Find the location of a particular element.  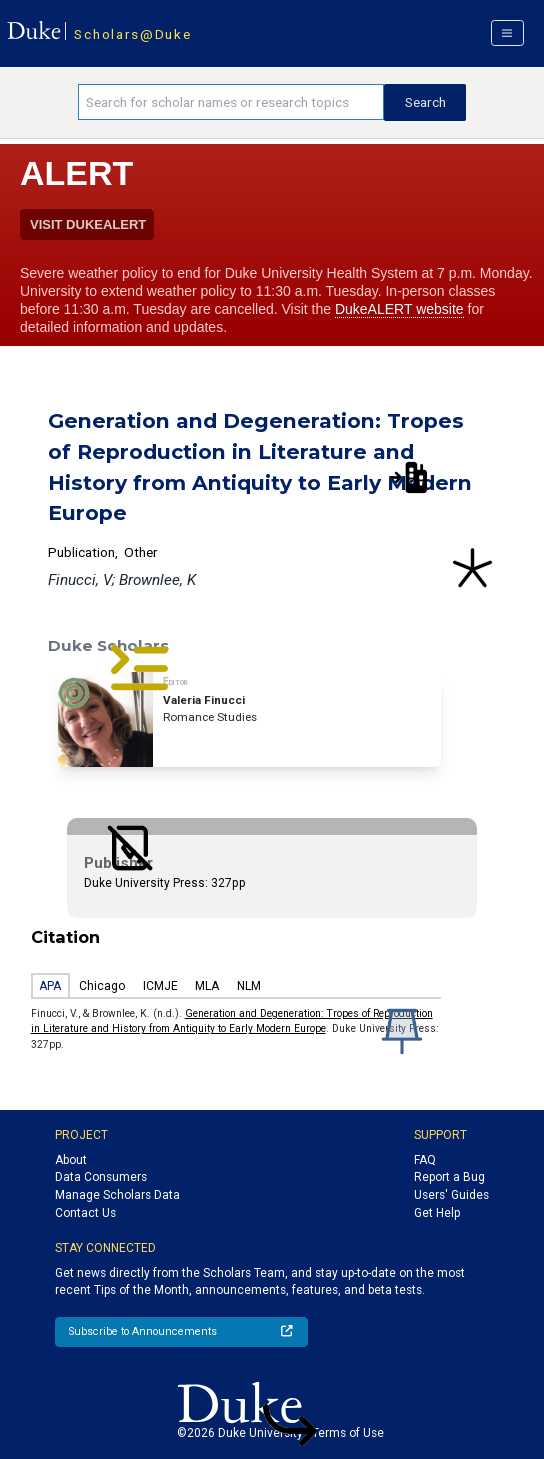

set a goal or target is located at coordinates (74, 693).